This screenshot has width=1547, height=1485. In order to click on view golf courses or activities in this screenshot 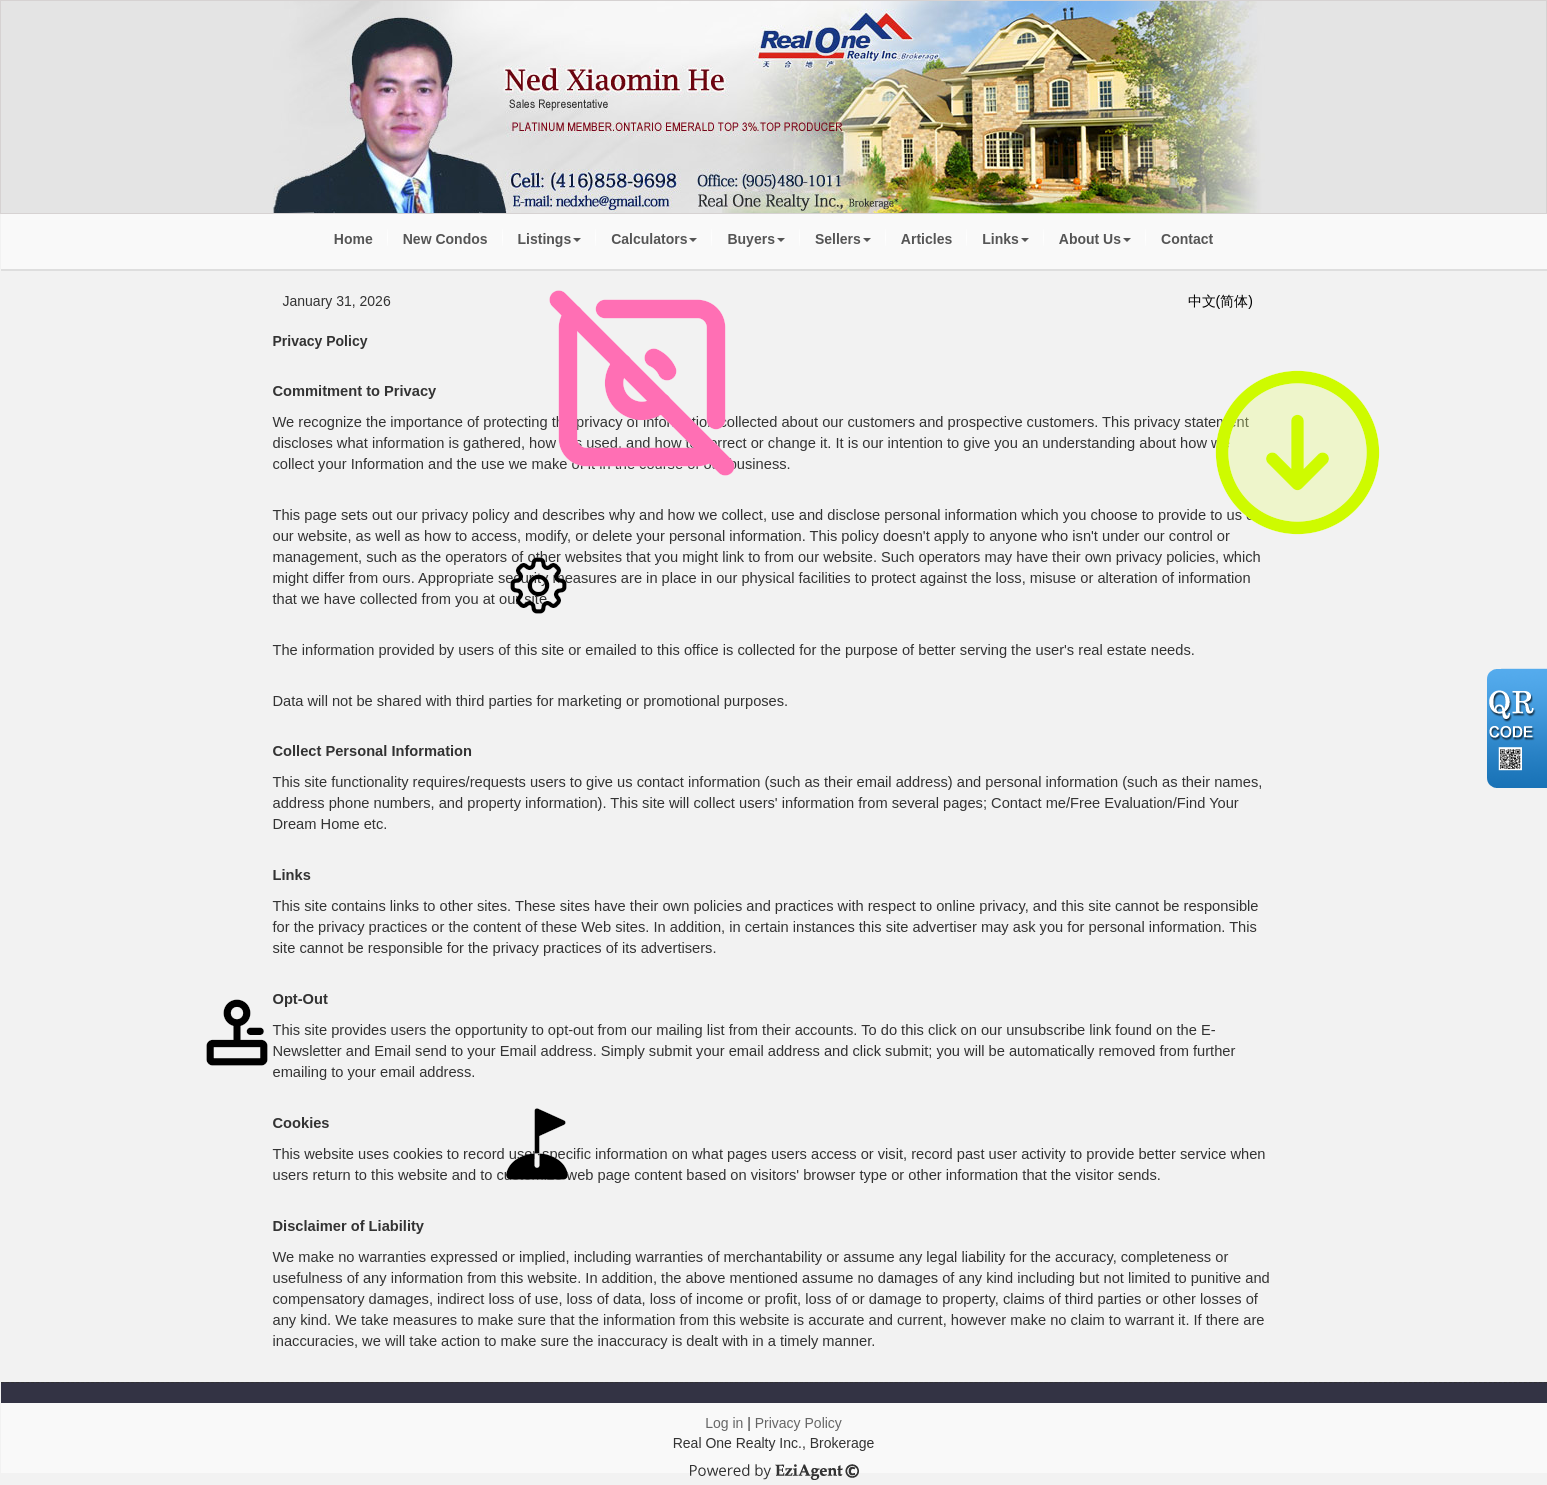, I will do `click(537, 1144)`.